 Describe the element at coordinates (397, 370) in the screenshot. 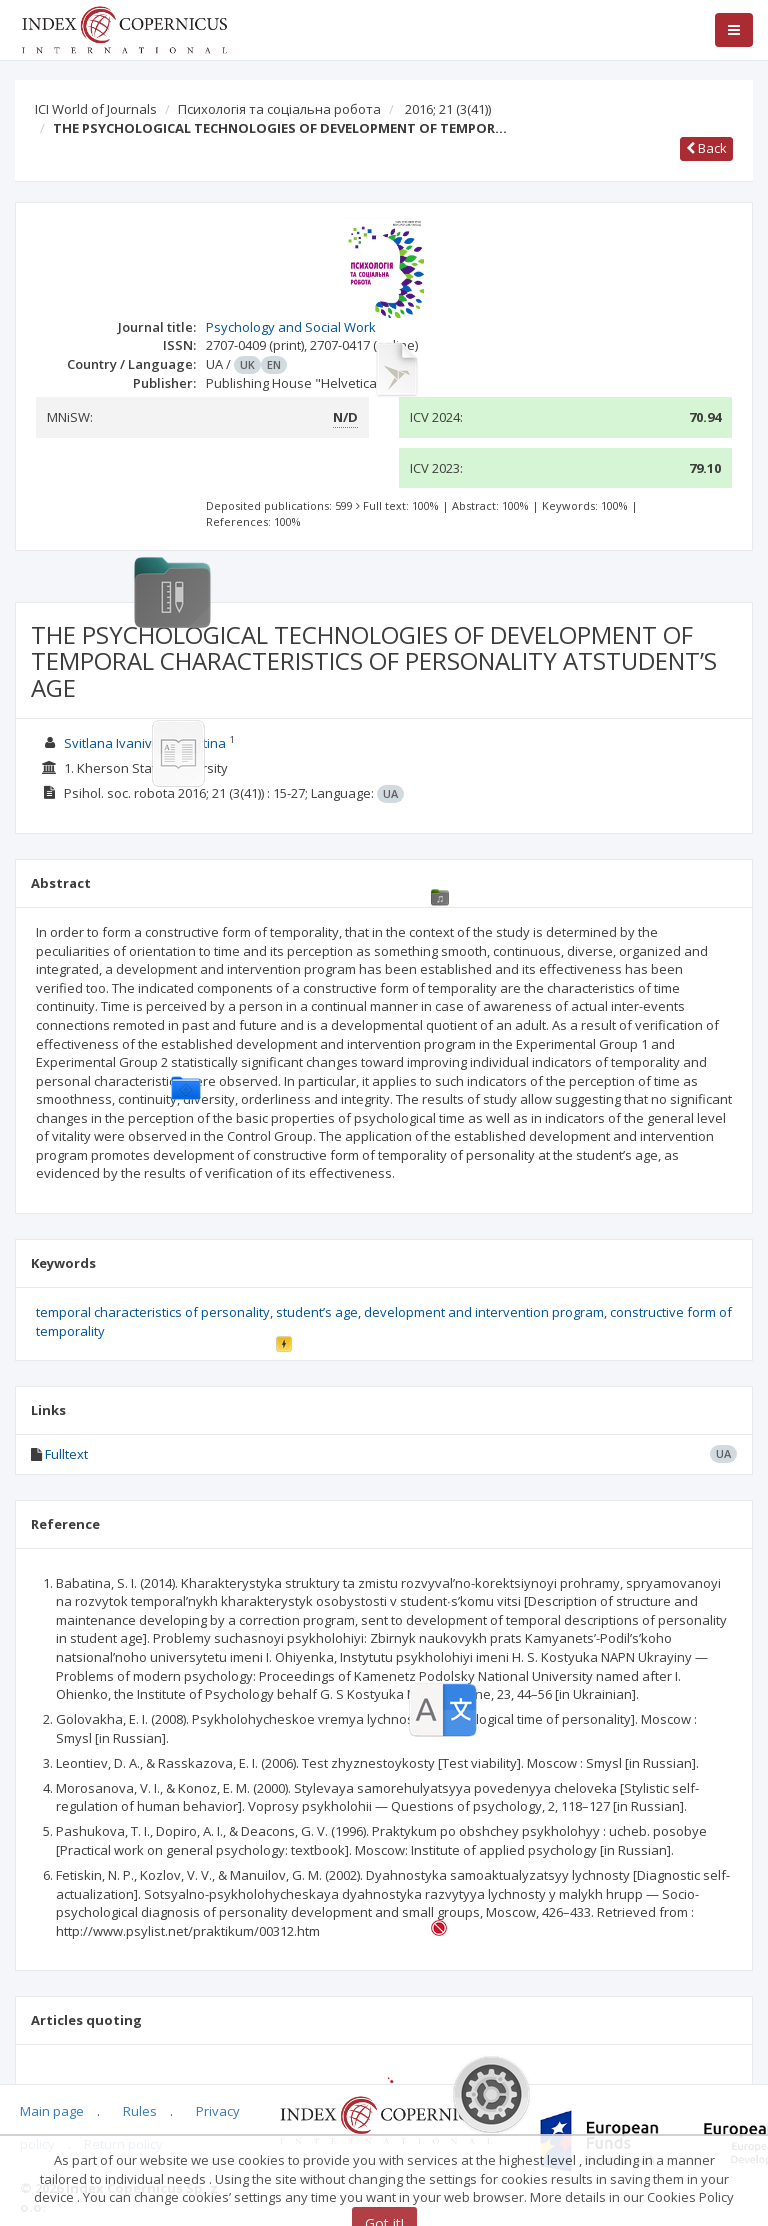

I see `snap package file type indicator` at that location.